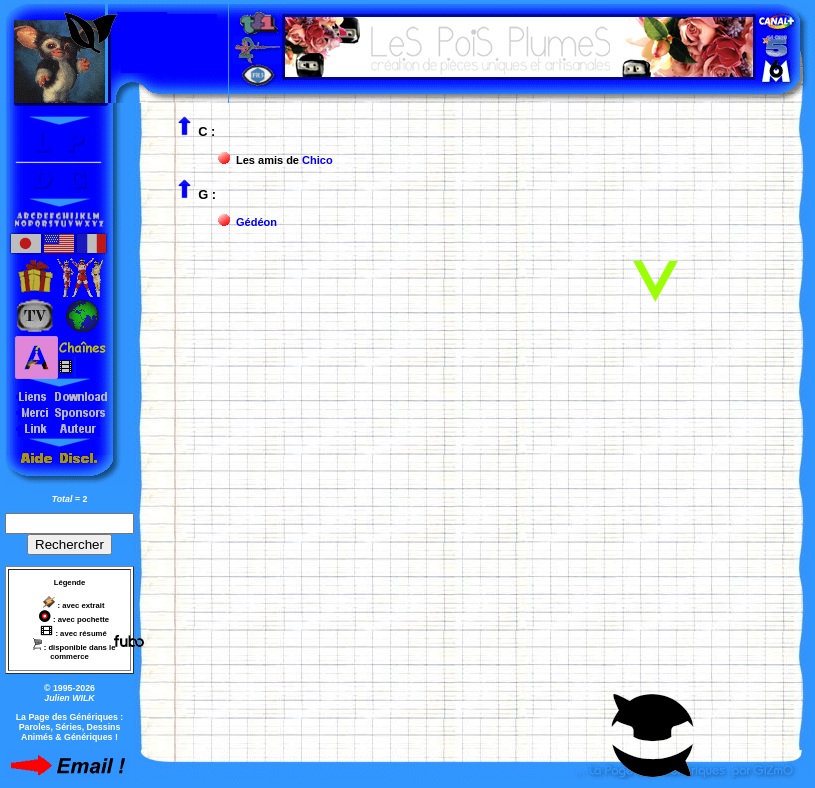 This screenshot has height=788, width=815. What do you see at coordinates (655, 281) in the screenshot?
I see `vitess database clustering platform logo` at bounding box center [655, 281].